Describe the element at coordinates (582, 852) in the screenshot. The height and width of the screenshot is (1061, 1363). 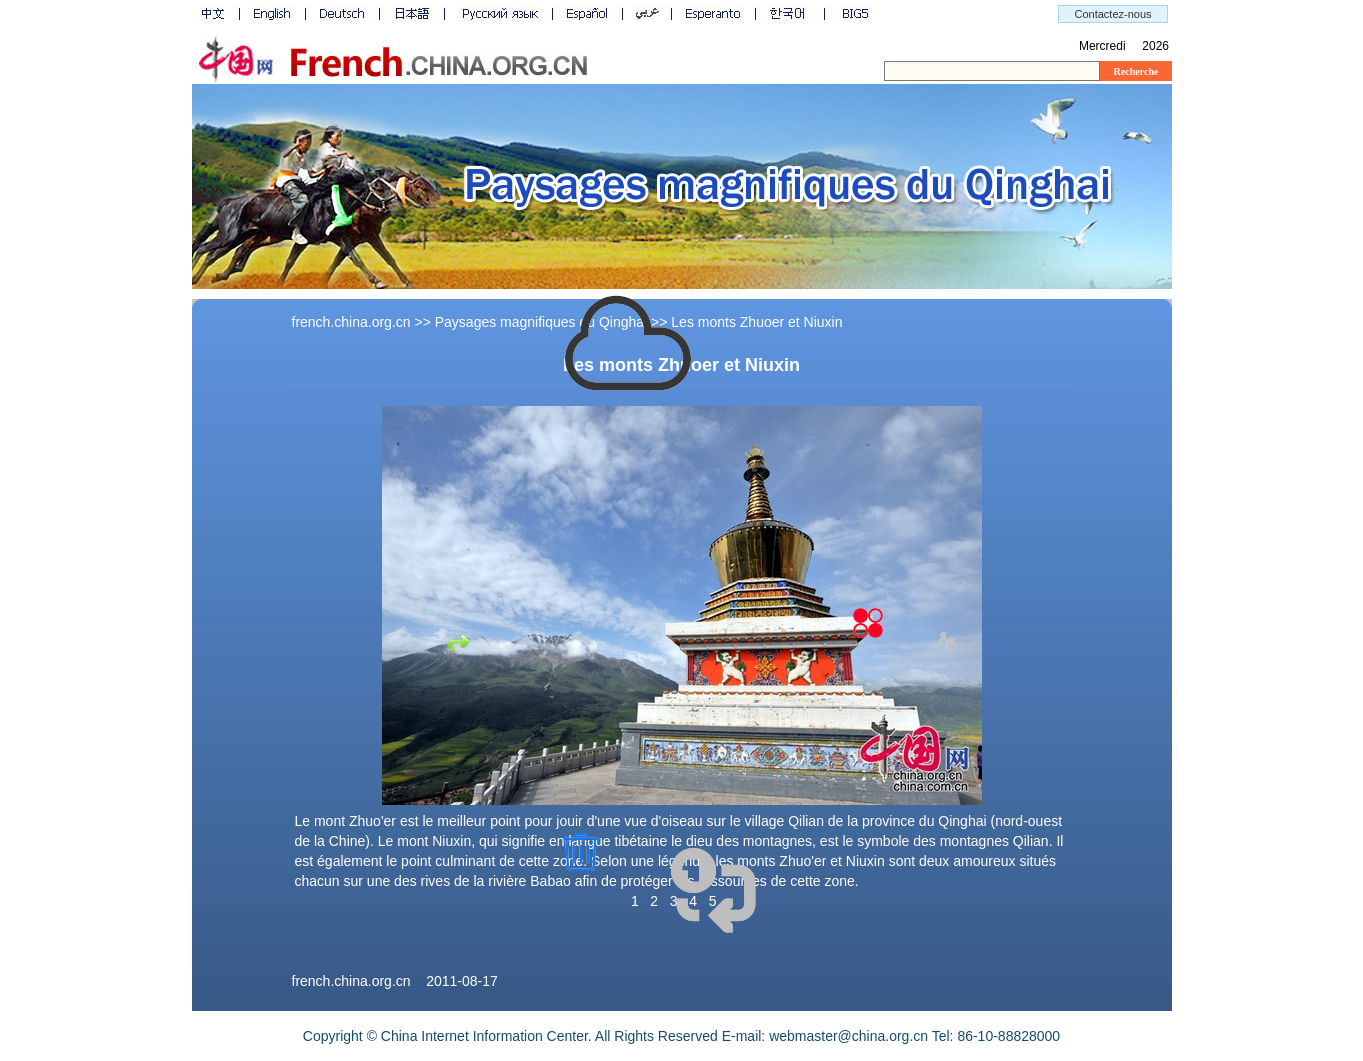
I see `clear file history` at that location.